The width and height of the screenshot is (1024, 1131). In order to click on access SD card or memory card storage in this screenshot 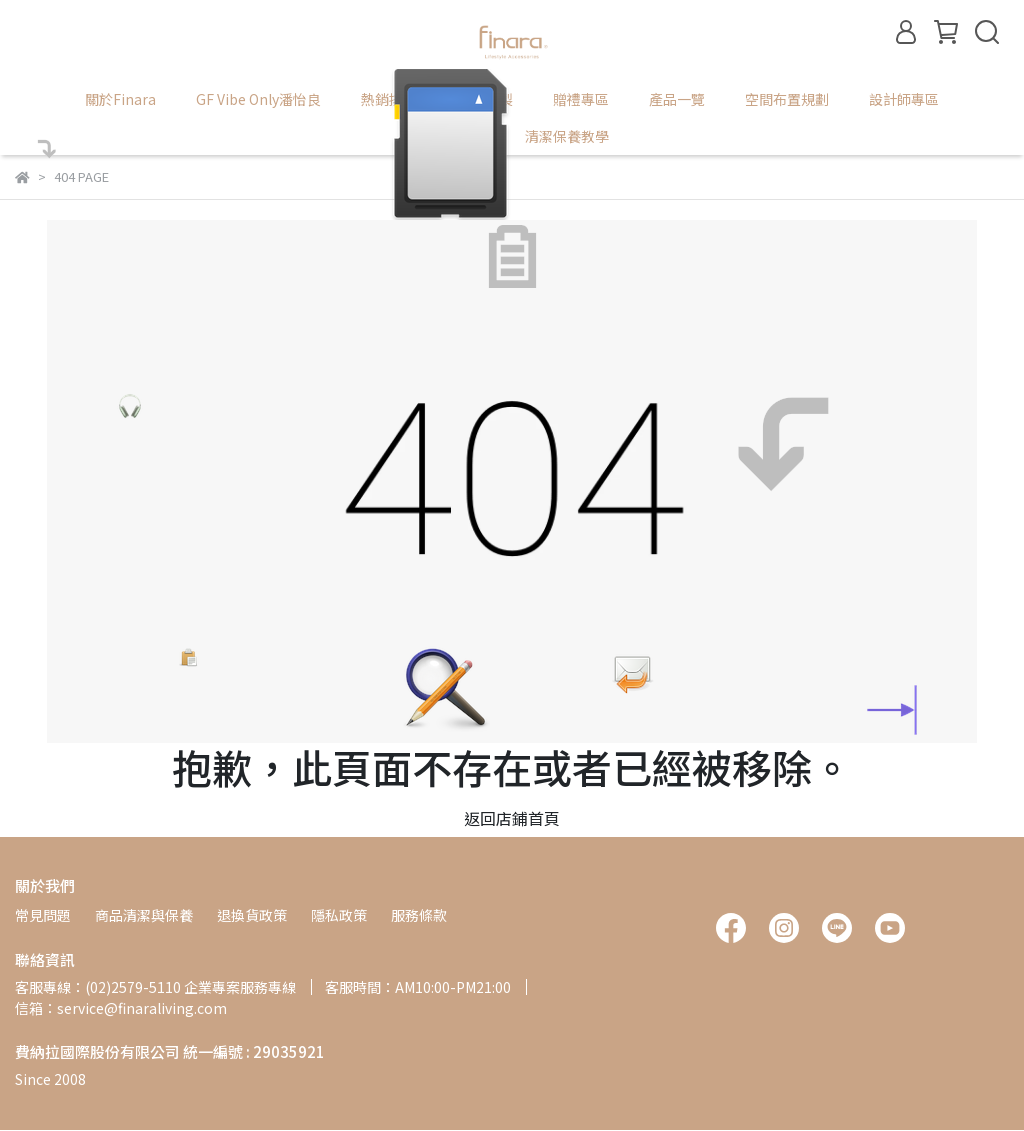, I will do `click(450, 144)`.